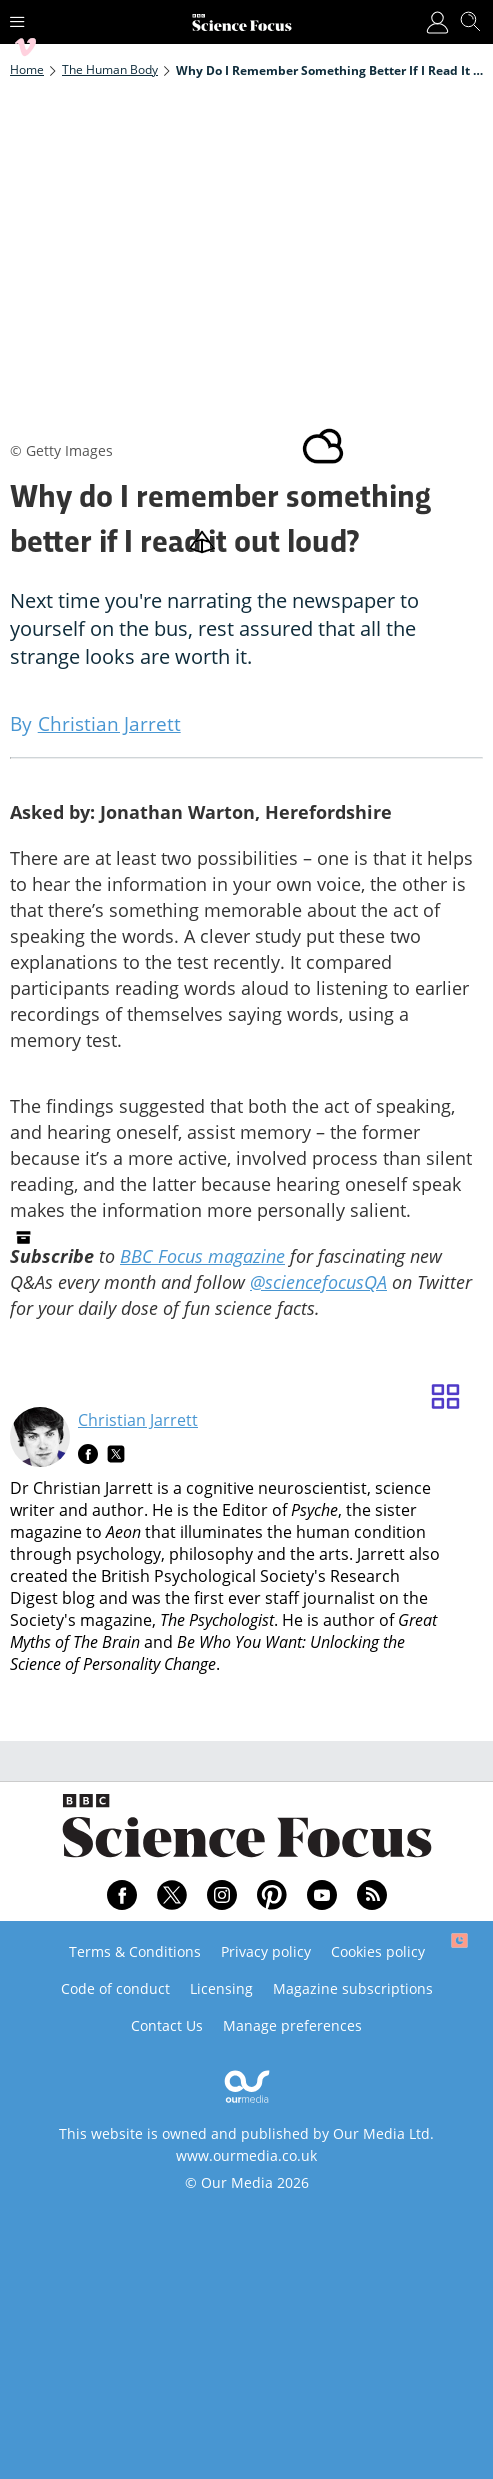  Describe the element at coordinates (23, 1237) in the screenshot. I see `archive this item` at that location.